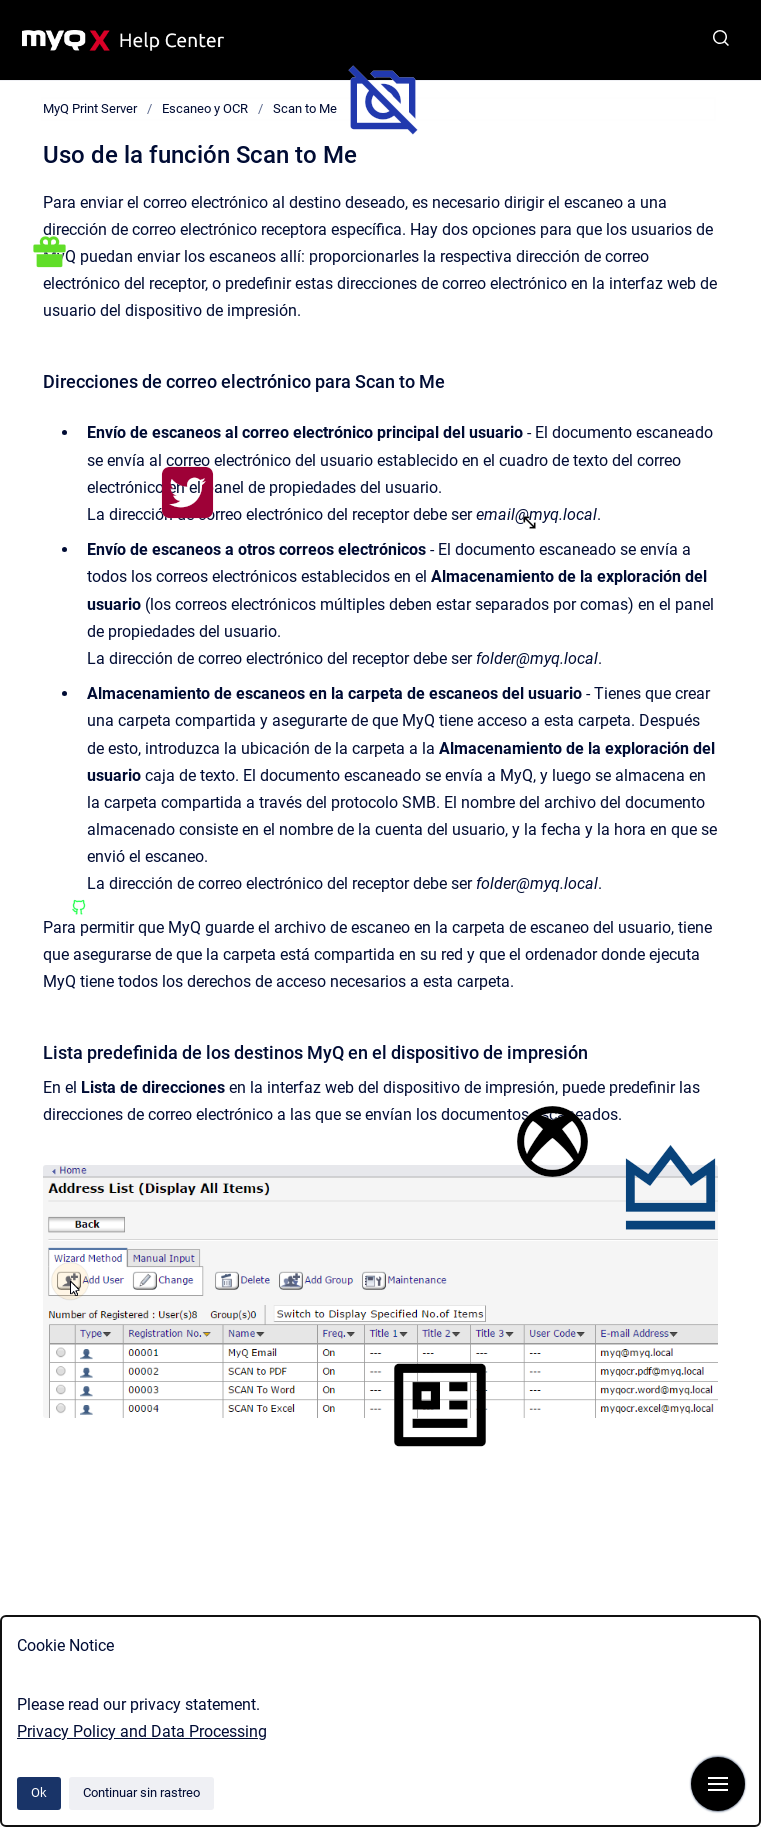  I want to click on expand content to full screen, so click(529, 522).